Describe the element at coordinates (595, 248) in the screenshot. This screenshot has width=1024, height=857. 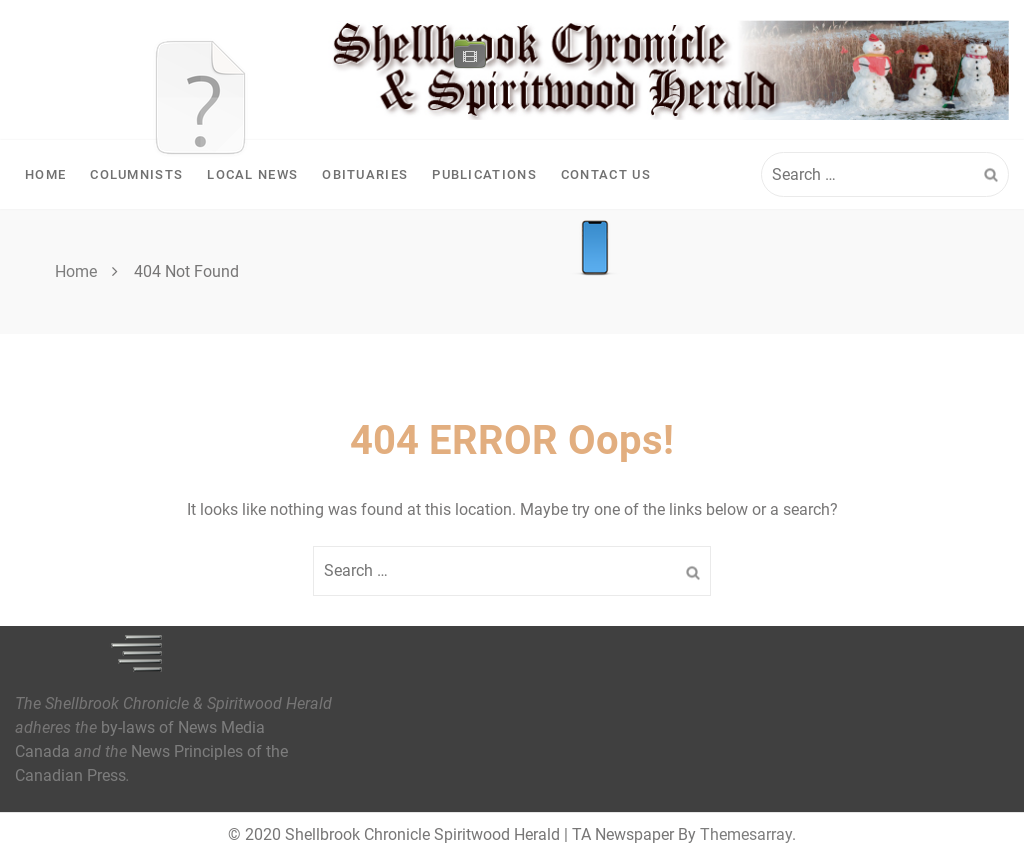
I see `indicates a connected iPhone device` at that location.